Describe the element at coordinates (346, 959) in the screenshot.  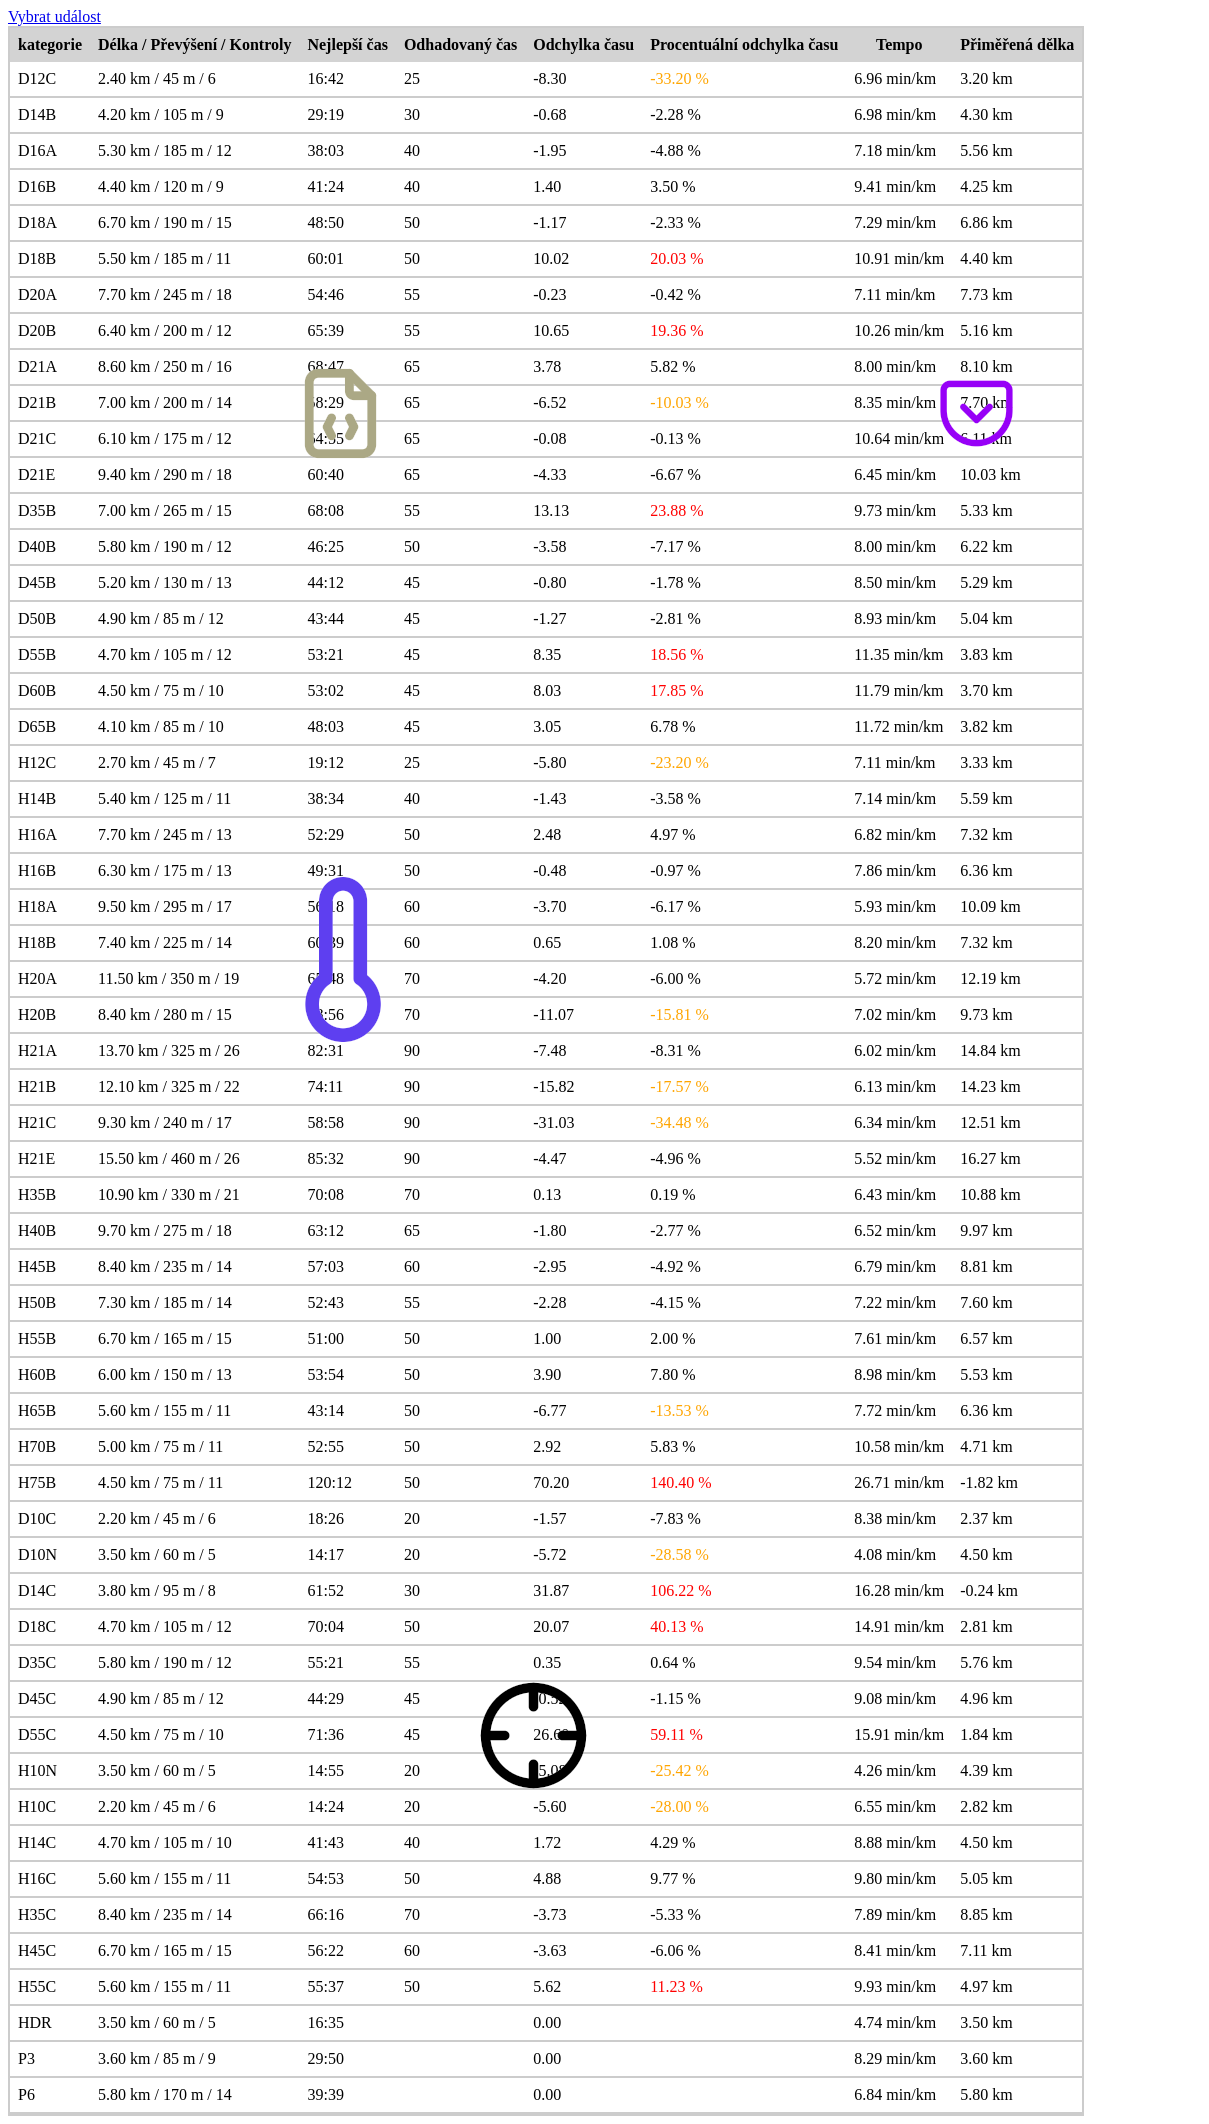
I see `view current temperature` at that location.